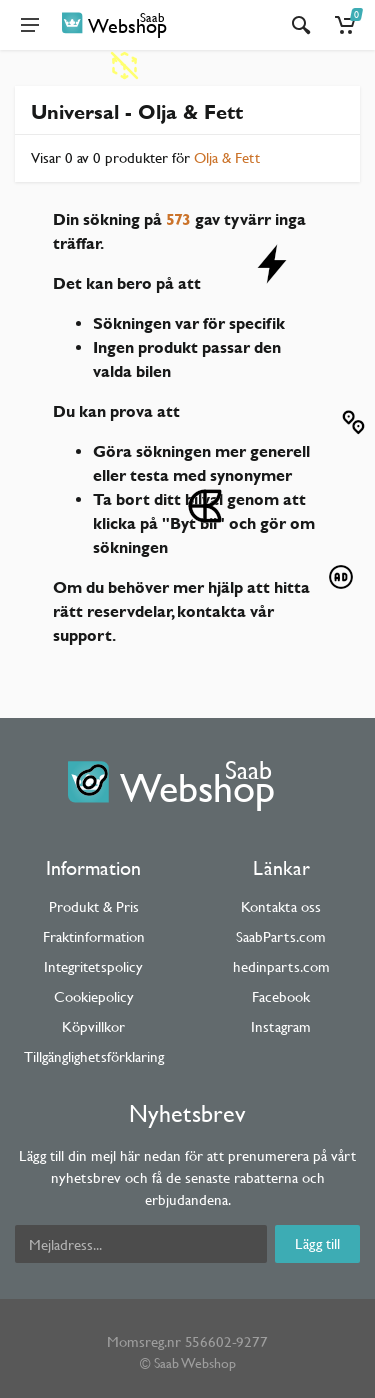 Image resolution: width=375 pixels, height=1398 pixels. Describe the element at coordinates (205, 506) in the screenshot. I see `open Craft app` at that location.